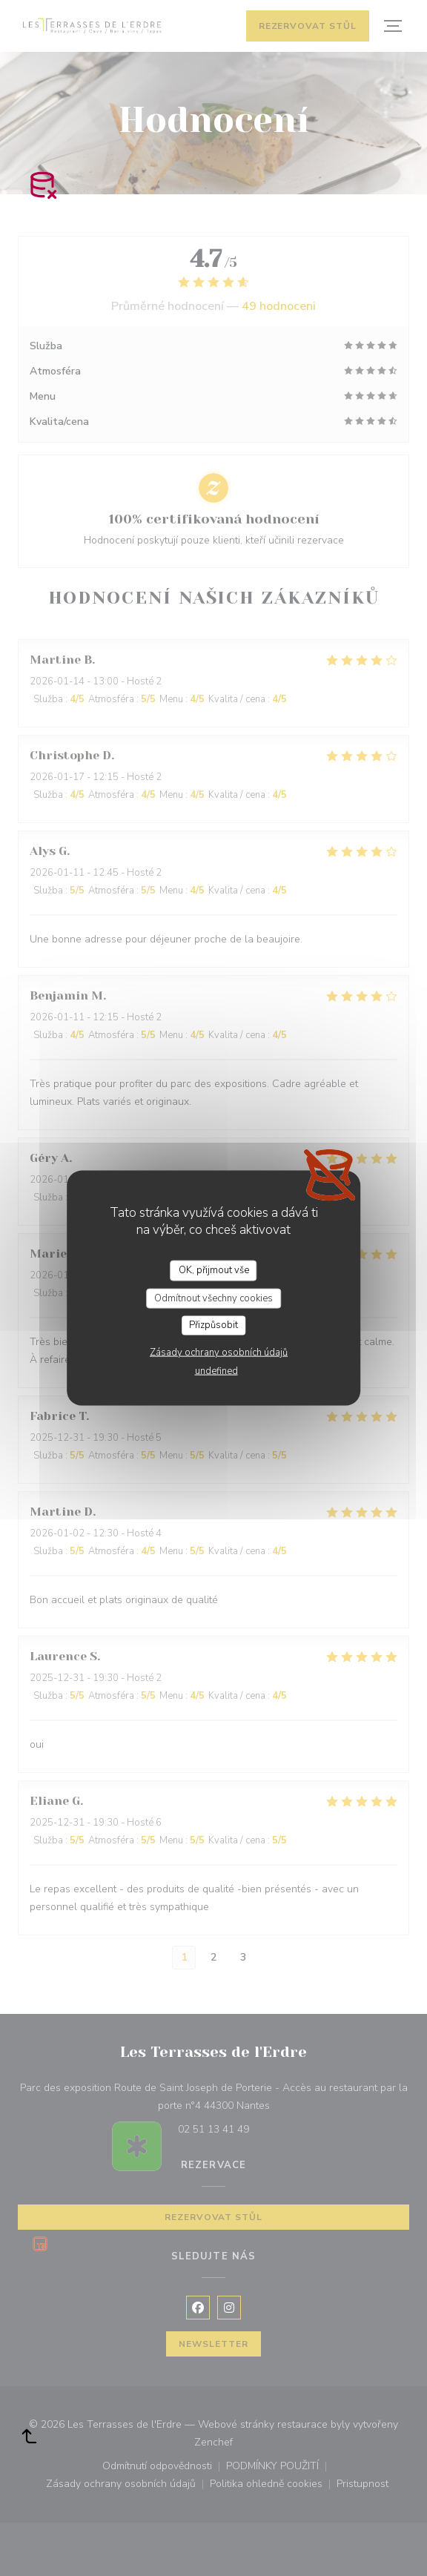  What do you see at coordinates (136, 2146) in the screenshot?
I see `indicates a required field in a form` at bounding box center [136, 2146].